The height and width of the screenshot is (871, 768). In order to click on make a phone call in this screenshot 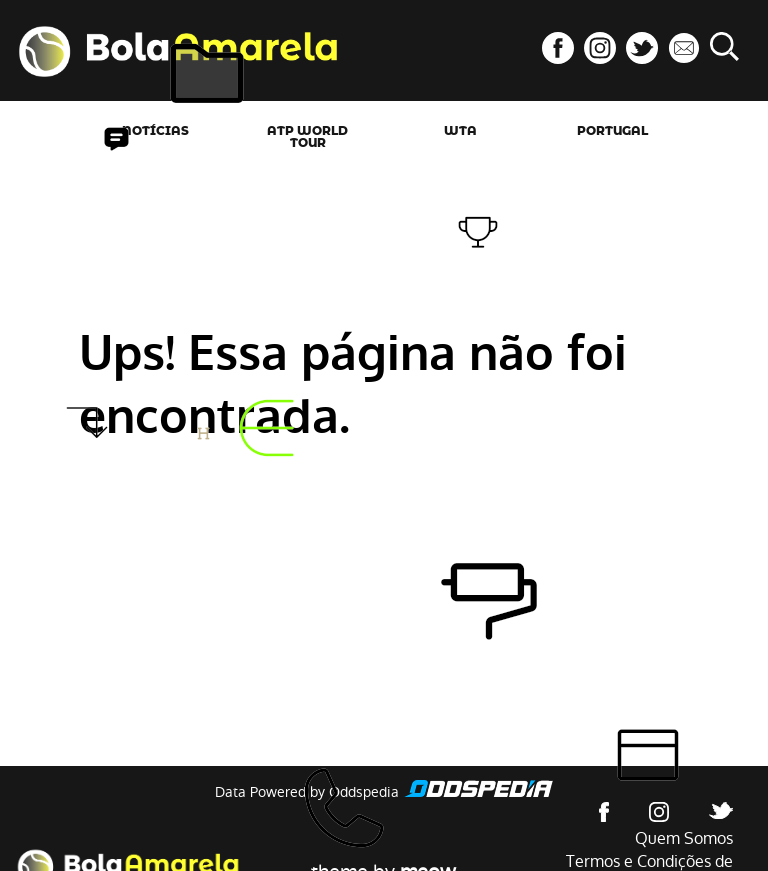, I will do `click(342, 809)`.